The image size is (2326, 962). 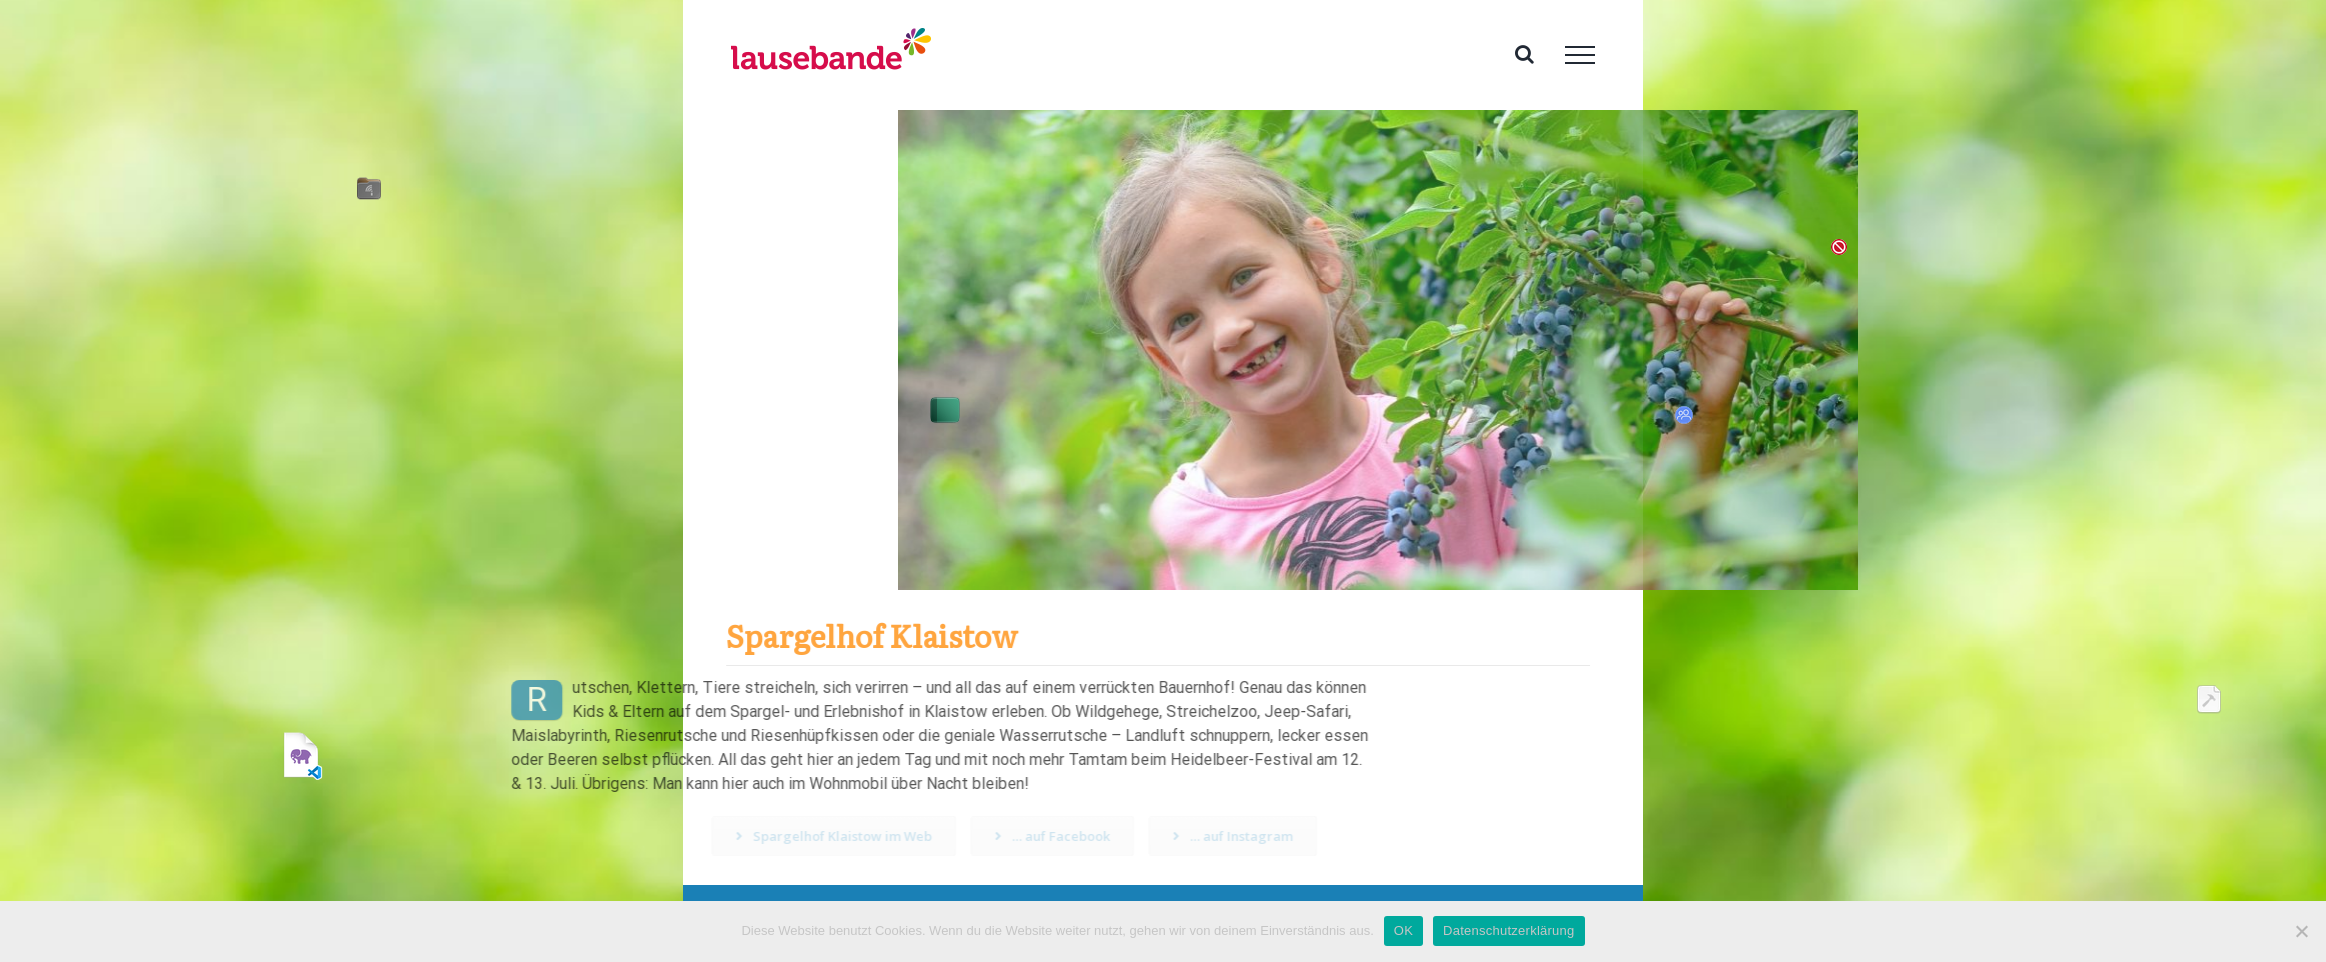 What do you see at coordinates (301, 756) in the screenshot?
I see `open a PHP file in Visual Studio Code` at bounding box center [301, 756].